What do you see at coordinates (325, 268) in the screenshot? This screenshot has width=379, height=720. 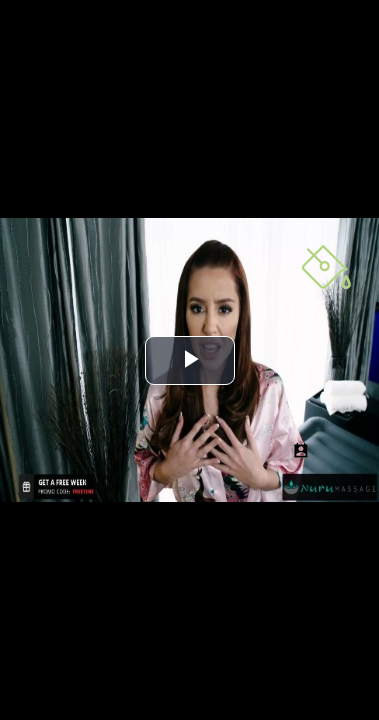 I see `fill an area with color` at bounding box center [325, 268].